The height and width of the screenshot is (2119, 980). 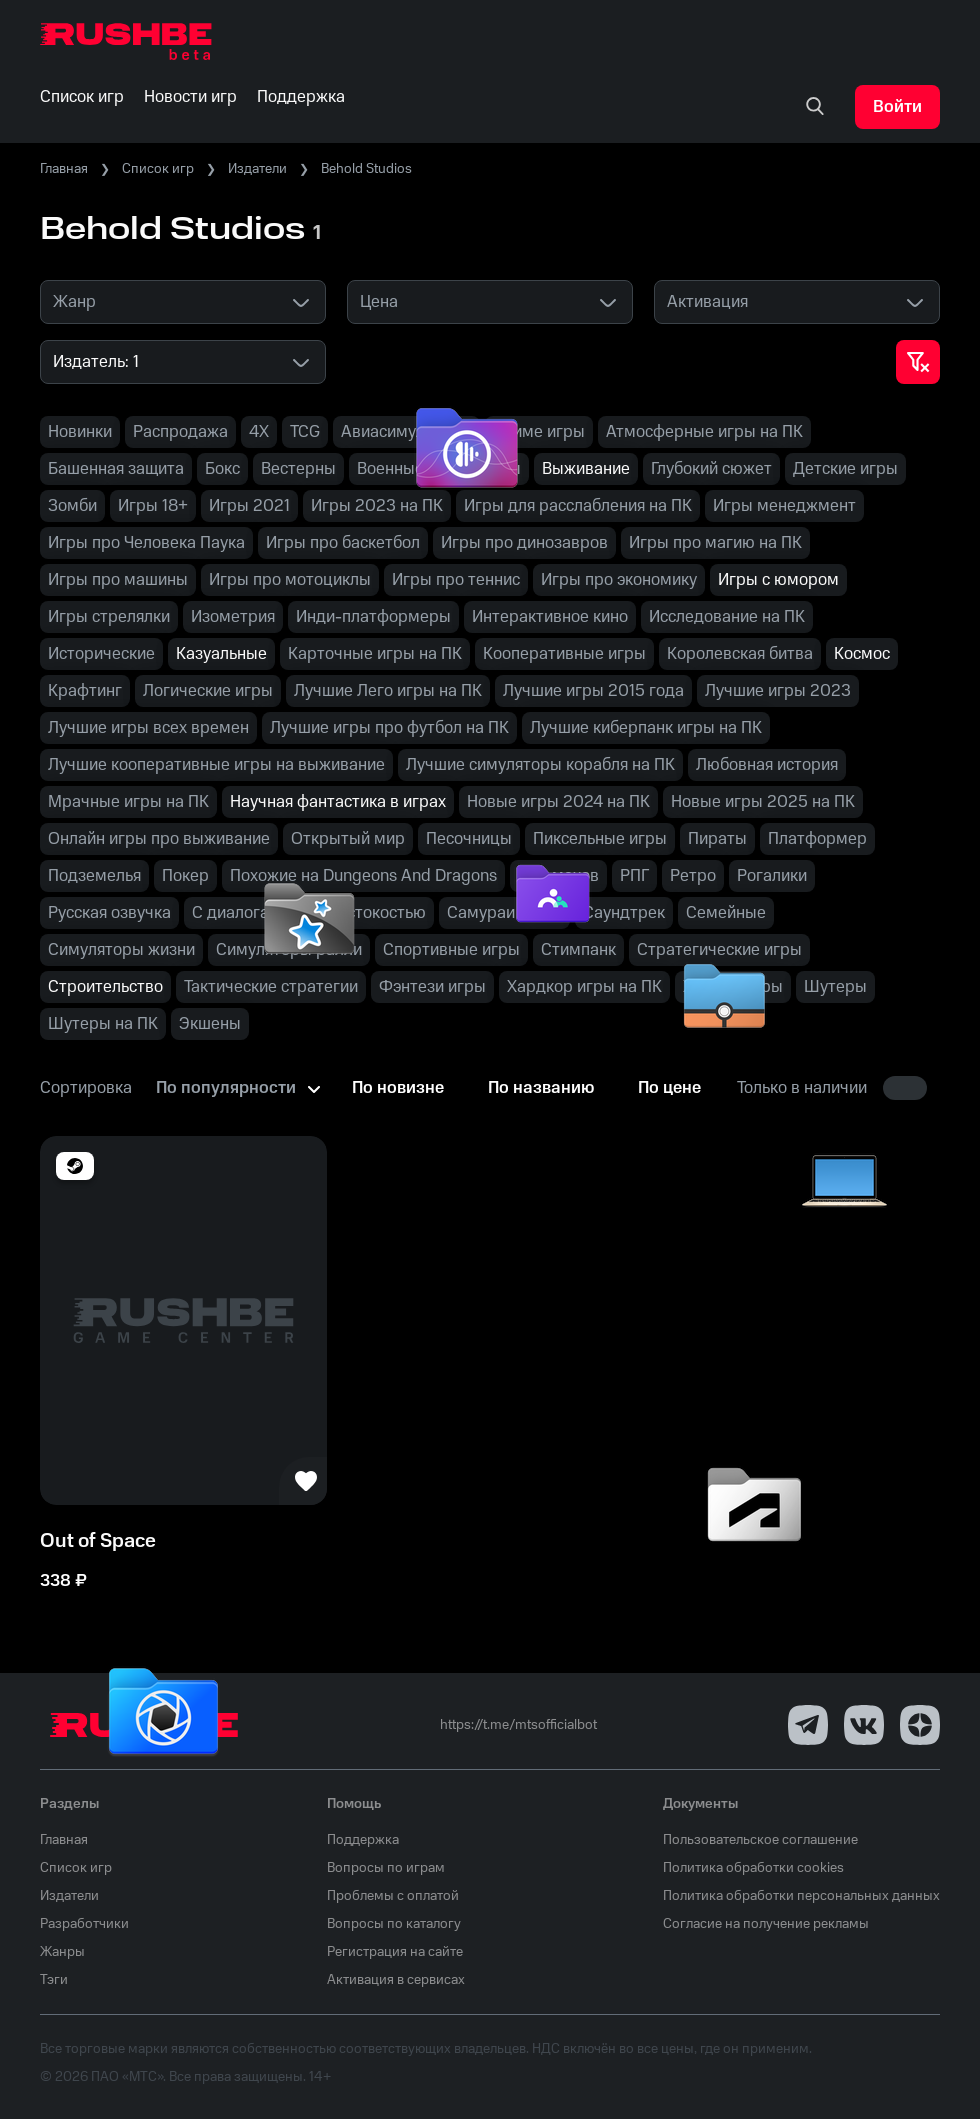 I want to click on open keyshot project files folder, so click(x=163, y=1714).